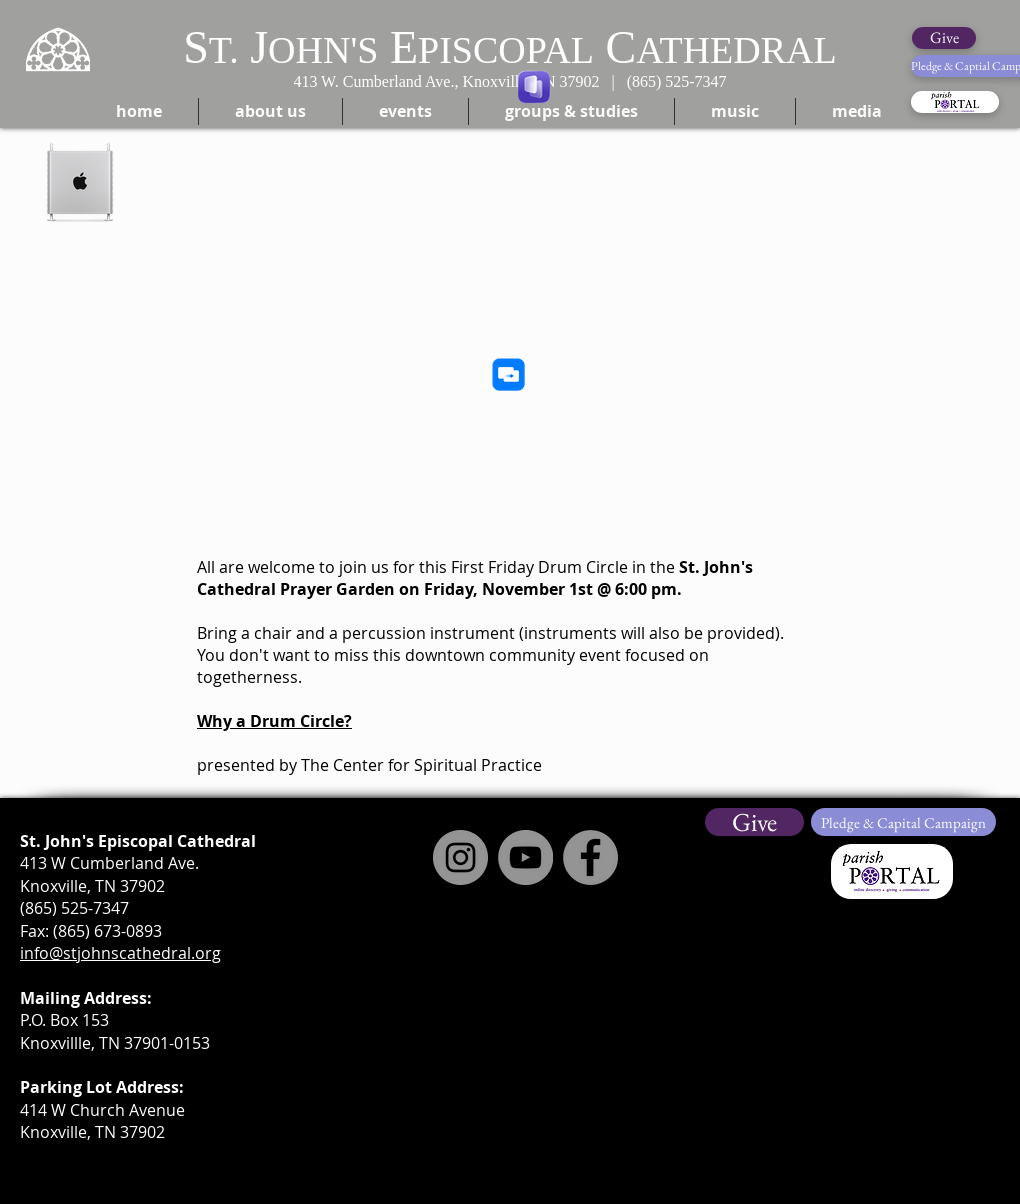 This screenshot has height=1204, width=1020. I want to click on switch between open windows or applications, so click(508, 374).